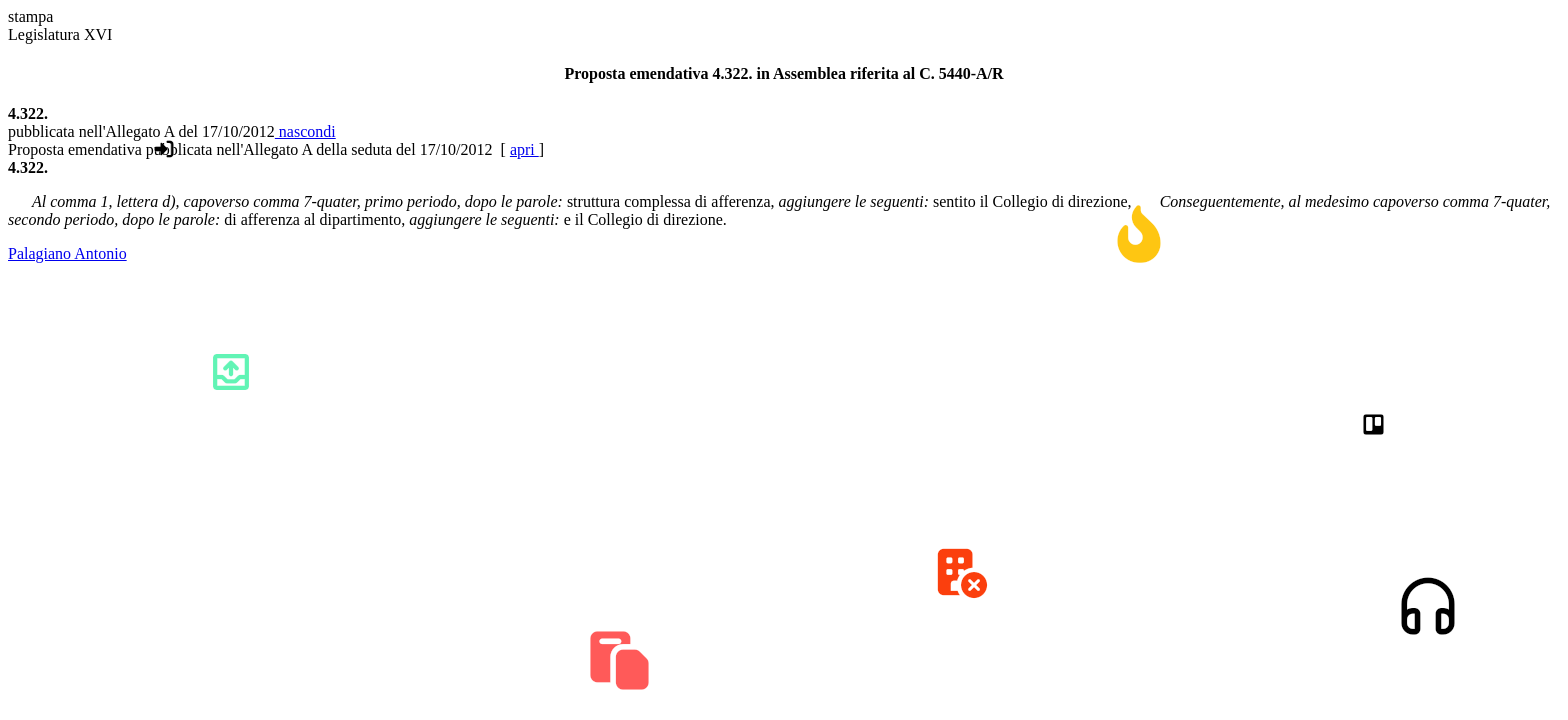  Describe the element at coordinates (164, 149) in the screenshot. I see `log in to your account` at that location.